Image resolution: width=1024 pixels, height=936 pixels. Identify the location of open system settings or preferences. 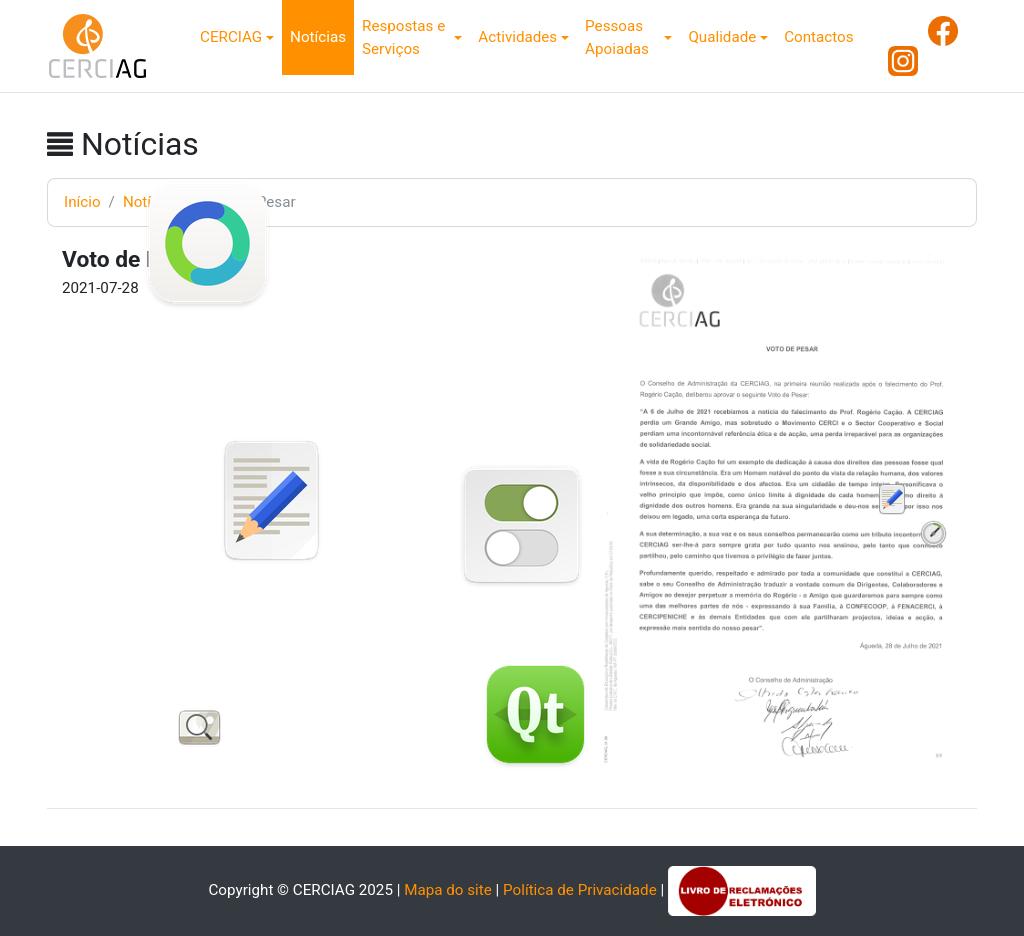
(521, 525).